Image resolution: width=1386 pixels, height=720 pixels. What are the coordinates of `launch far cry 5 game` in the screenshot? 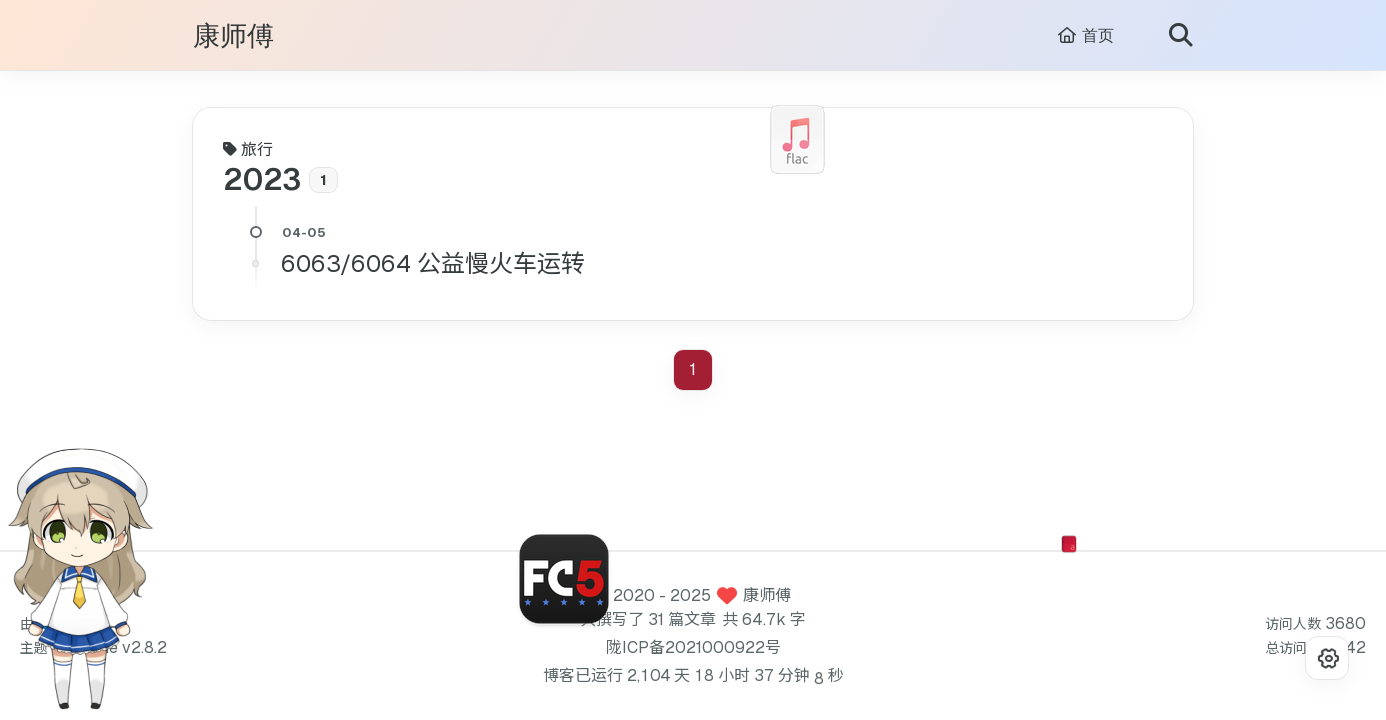 It's located at (564, 579).